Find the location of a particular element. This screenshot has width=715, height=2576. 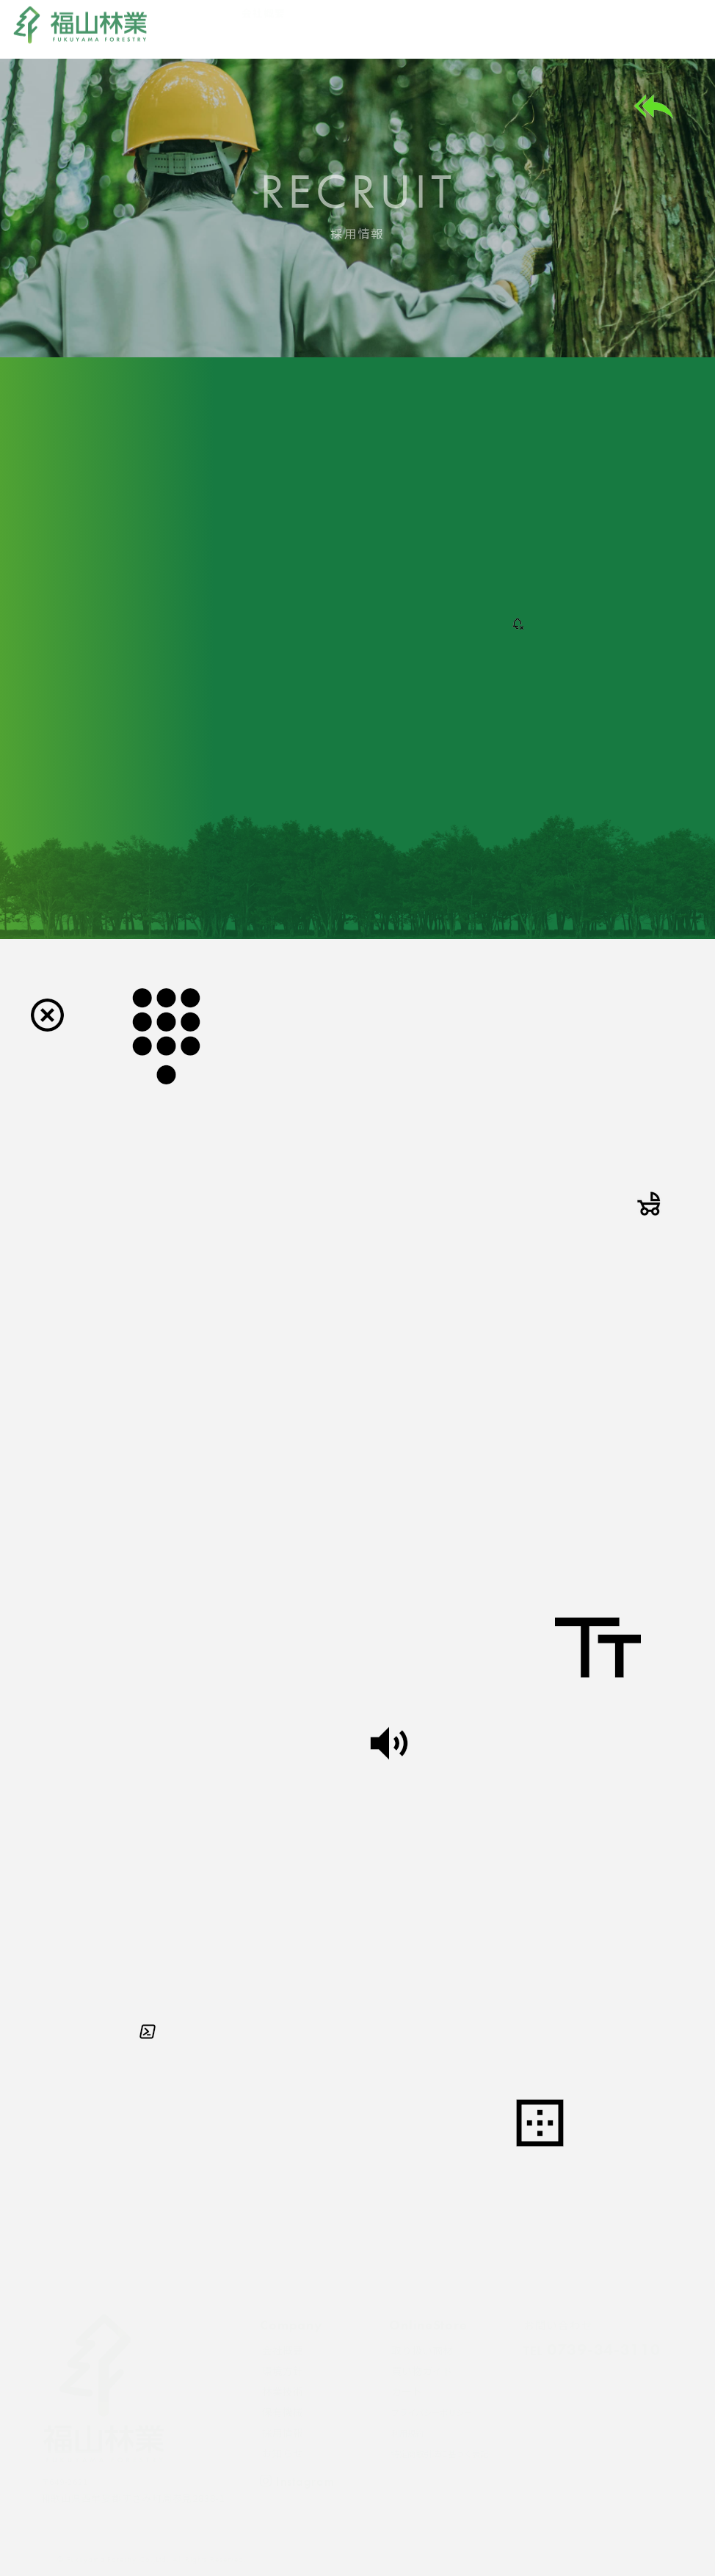

open the phone dial pad is located at coordinates (166, 1036).